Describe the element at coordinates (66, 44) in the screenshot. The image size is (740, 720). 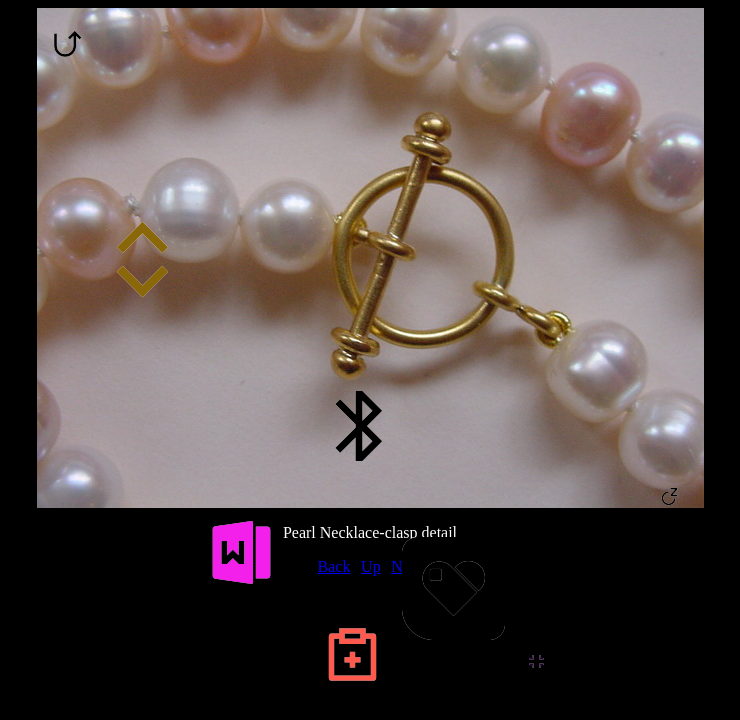
I see `redo or repeat last action` at that location.